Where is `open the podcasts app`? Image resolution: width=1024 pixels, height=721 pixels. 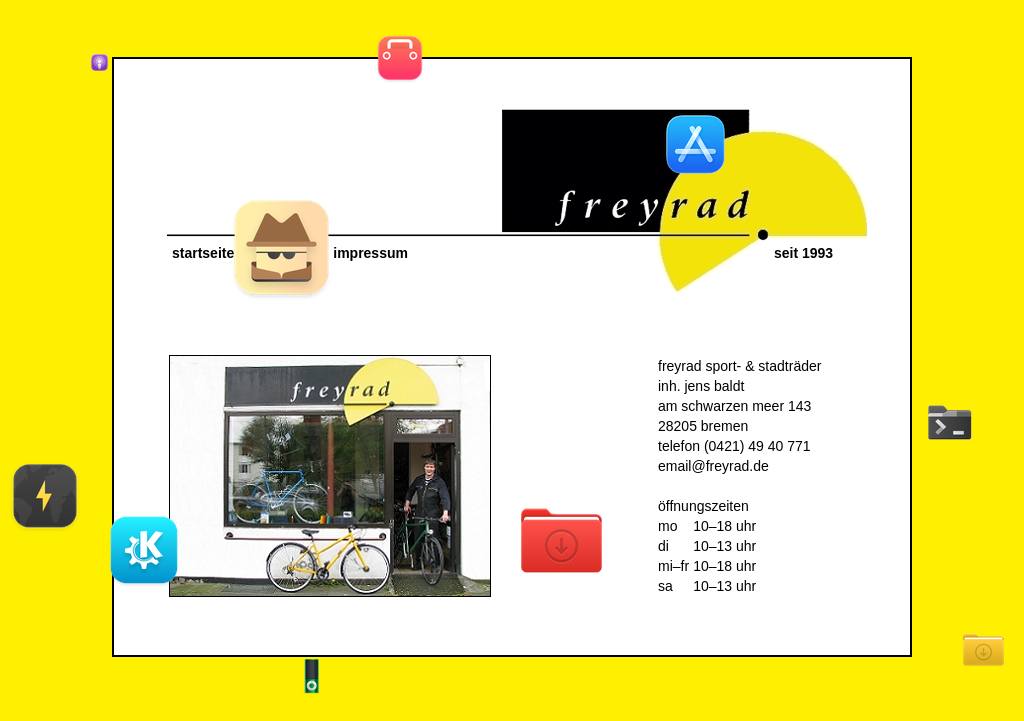
open the podcasts app is located at coordinates (99, 62).